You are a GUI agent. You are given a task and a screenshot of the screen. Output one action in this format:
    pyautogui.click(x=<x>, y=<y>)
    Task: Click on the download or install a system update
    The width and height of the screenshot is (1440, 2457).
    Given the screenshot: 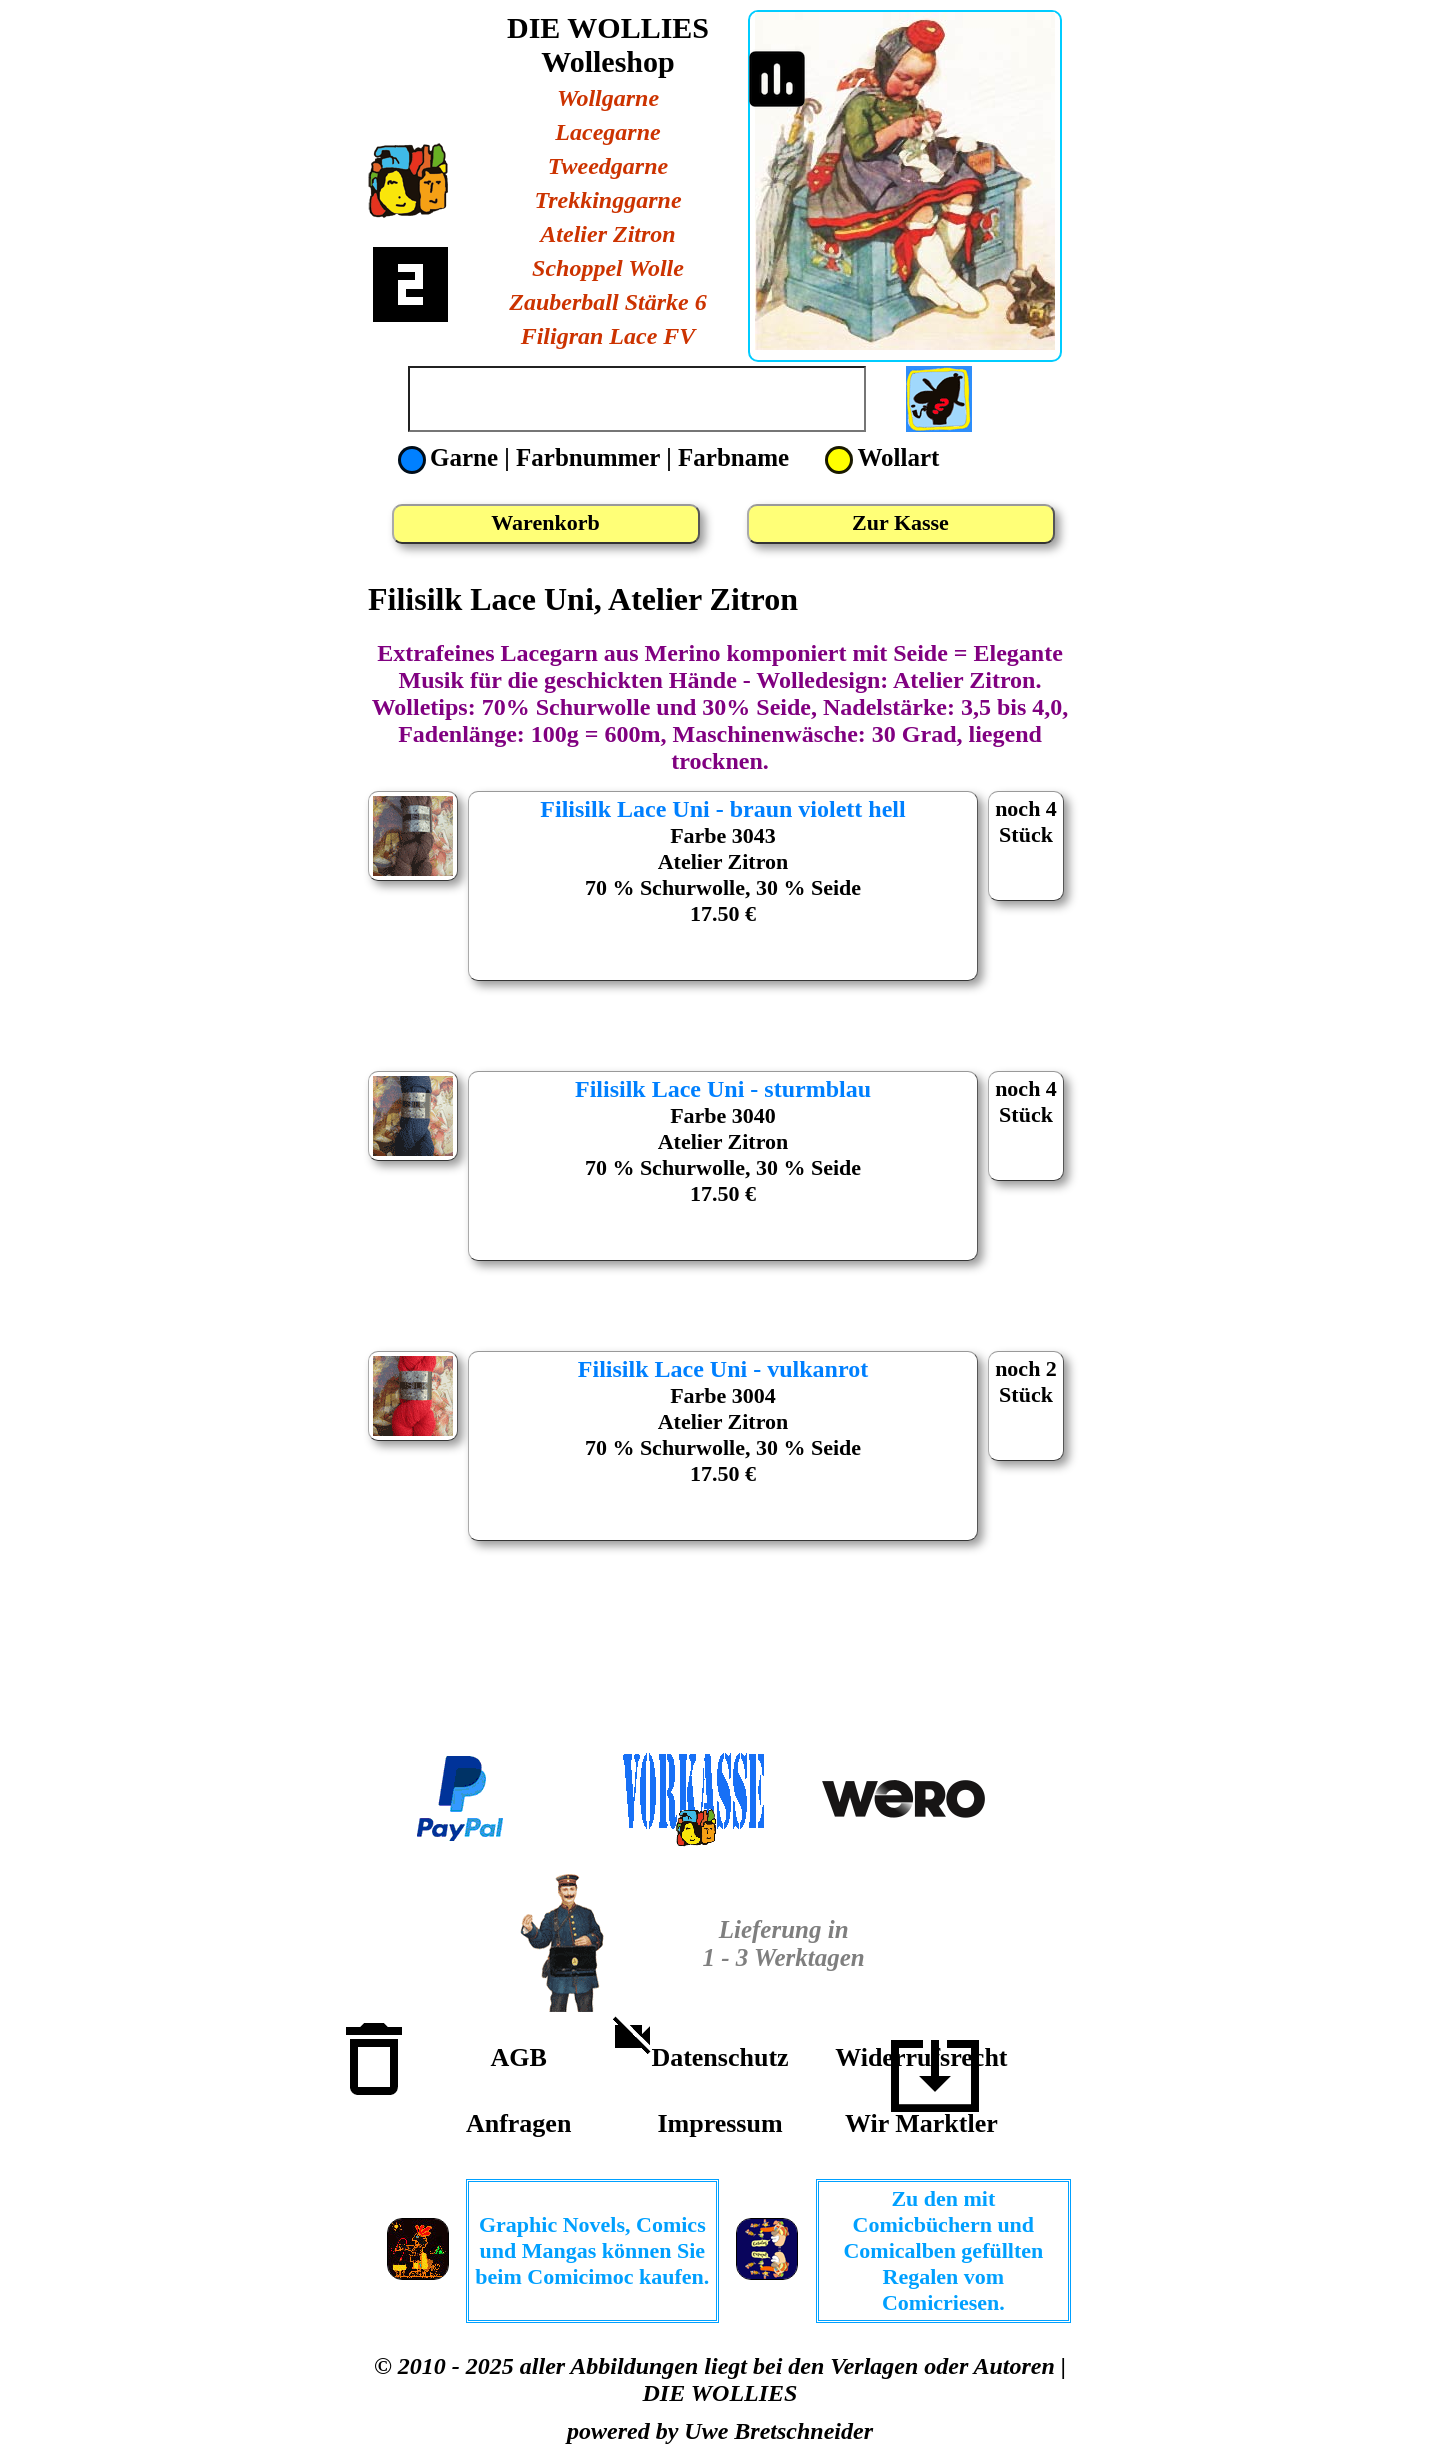 What is the action you would take?
    pyautogui.click(x=935, y=2076)
    